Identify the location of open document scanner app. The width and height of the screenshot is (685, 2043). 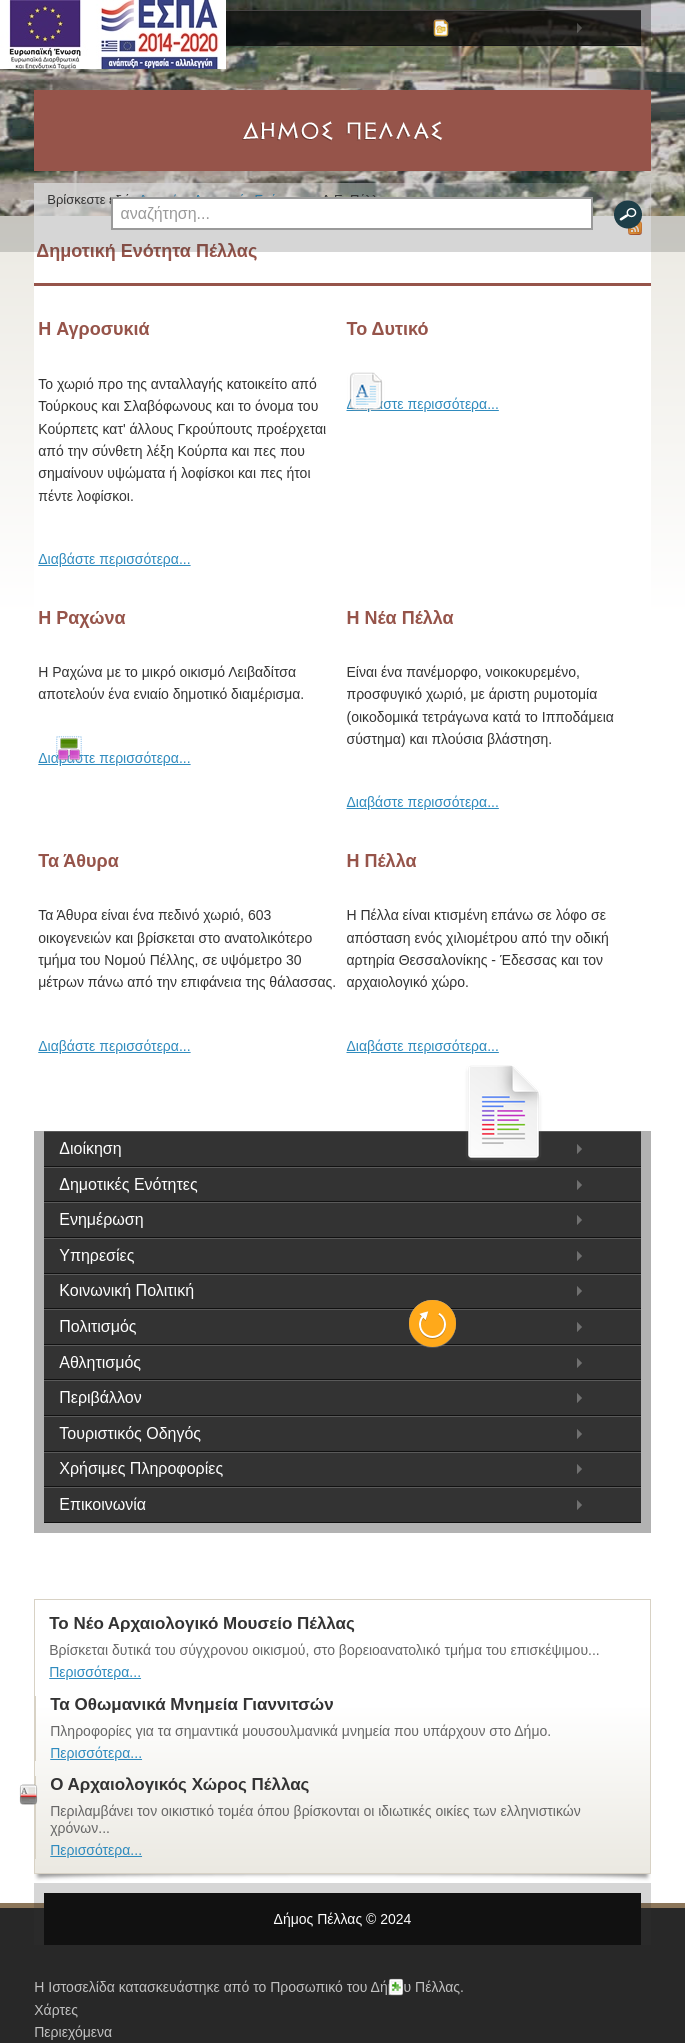
(28, 1794).